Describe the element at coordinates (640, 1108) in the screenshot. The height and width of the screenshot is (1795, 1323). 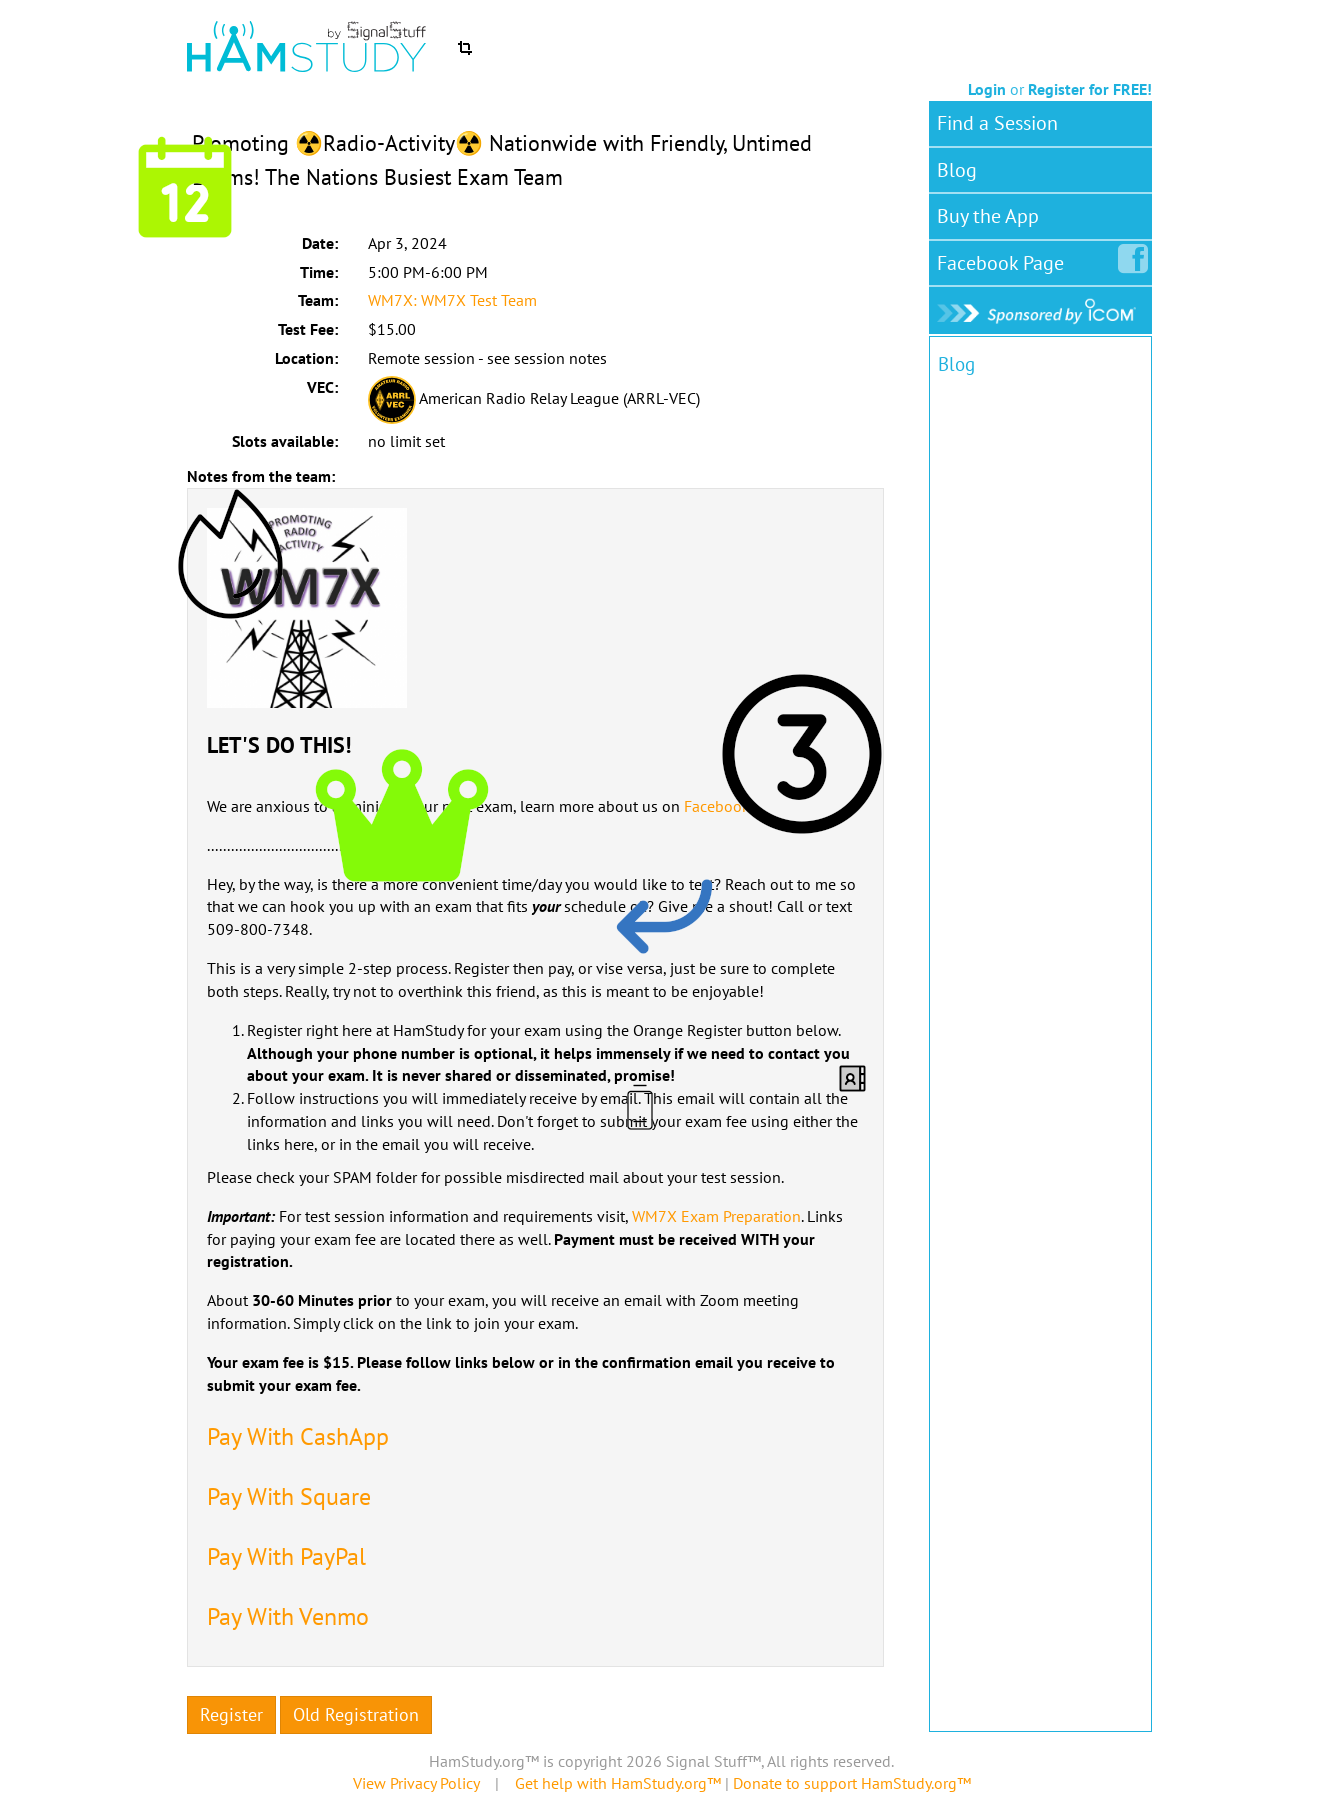
I see `indicates low battery status` at that location.